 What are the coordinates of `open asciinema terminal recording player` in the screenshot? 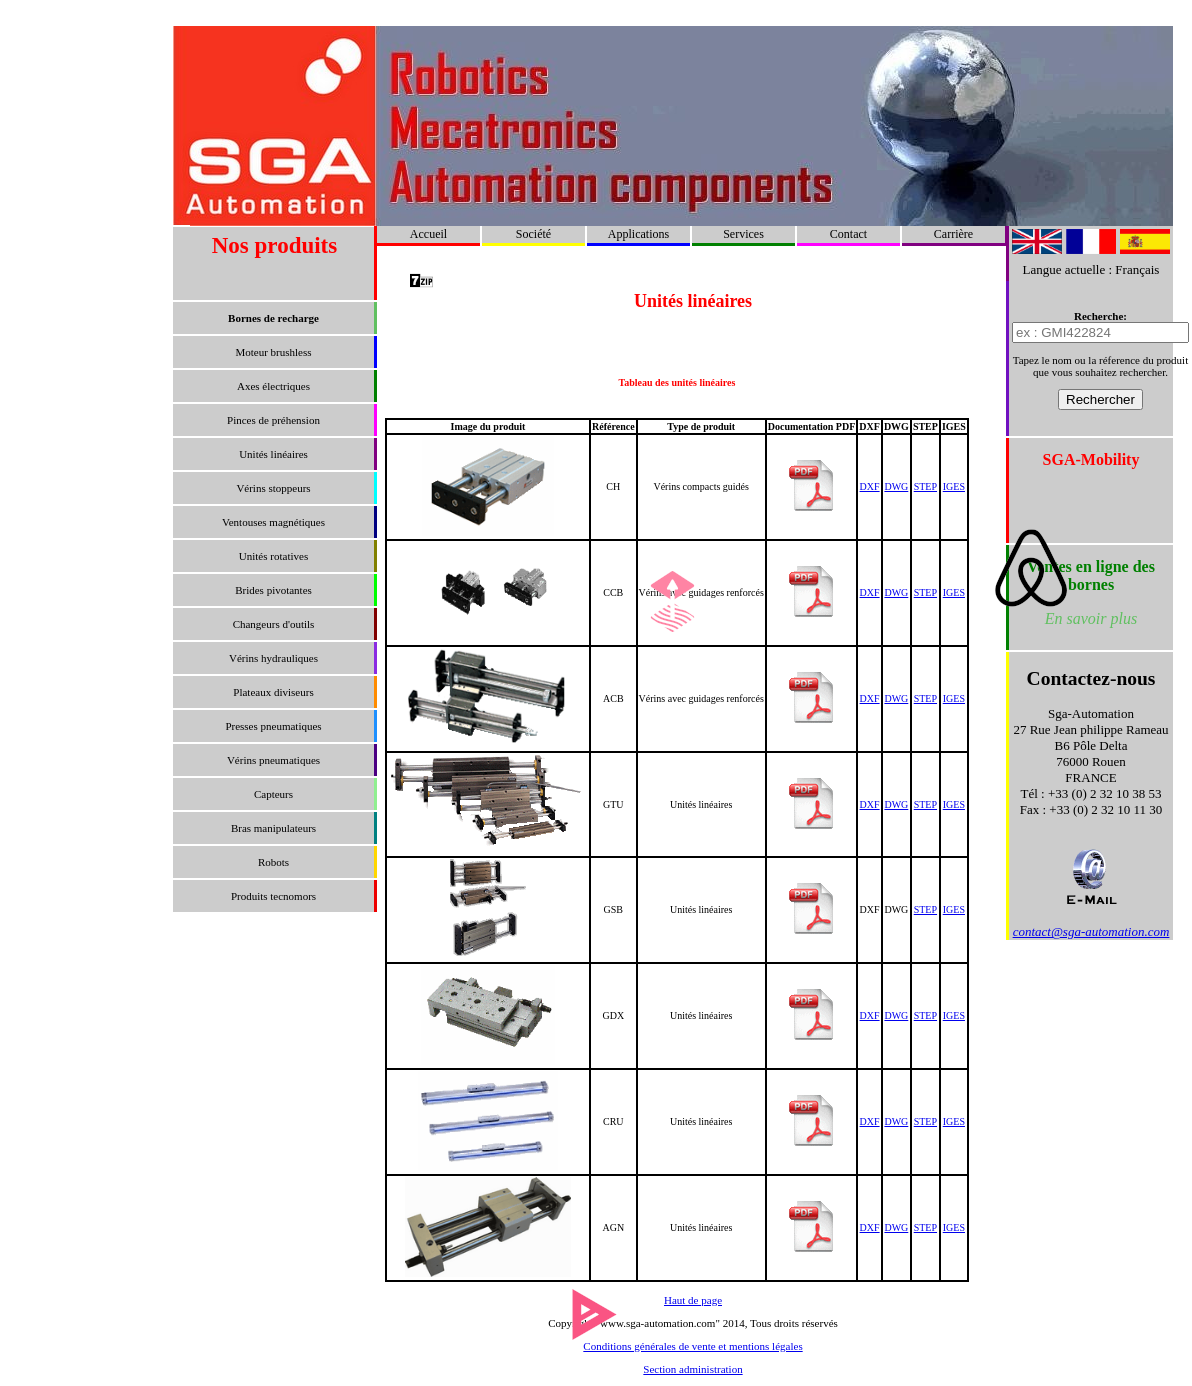 It's located at (594, 1314).